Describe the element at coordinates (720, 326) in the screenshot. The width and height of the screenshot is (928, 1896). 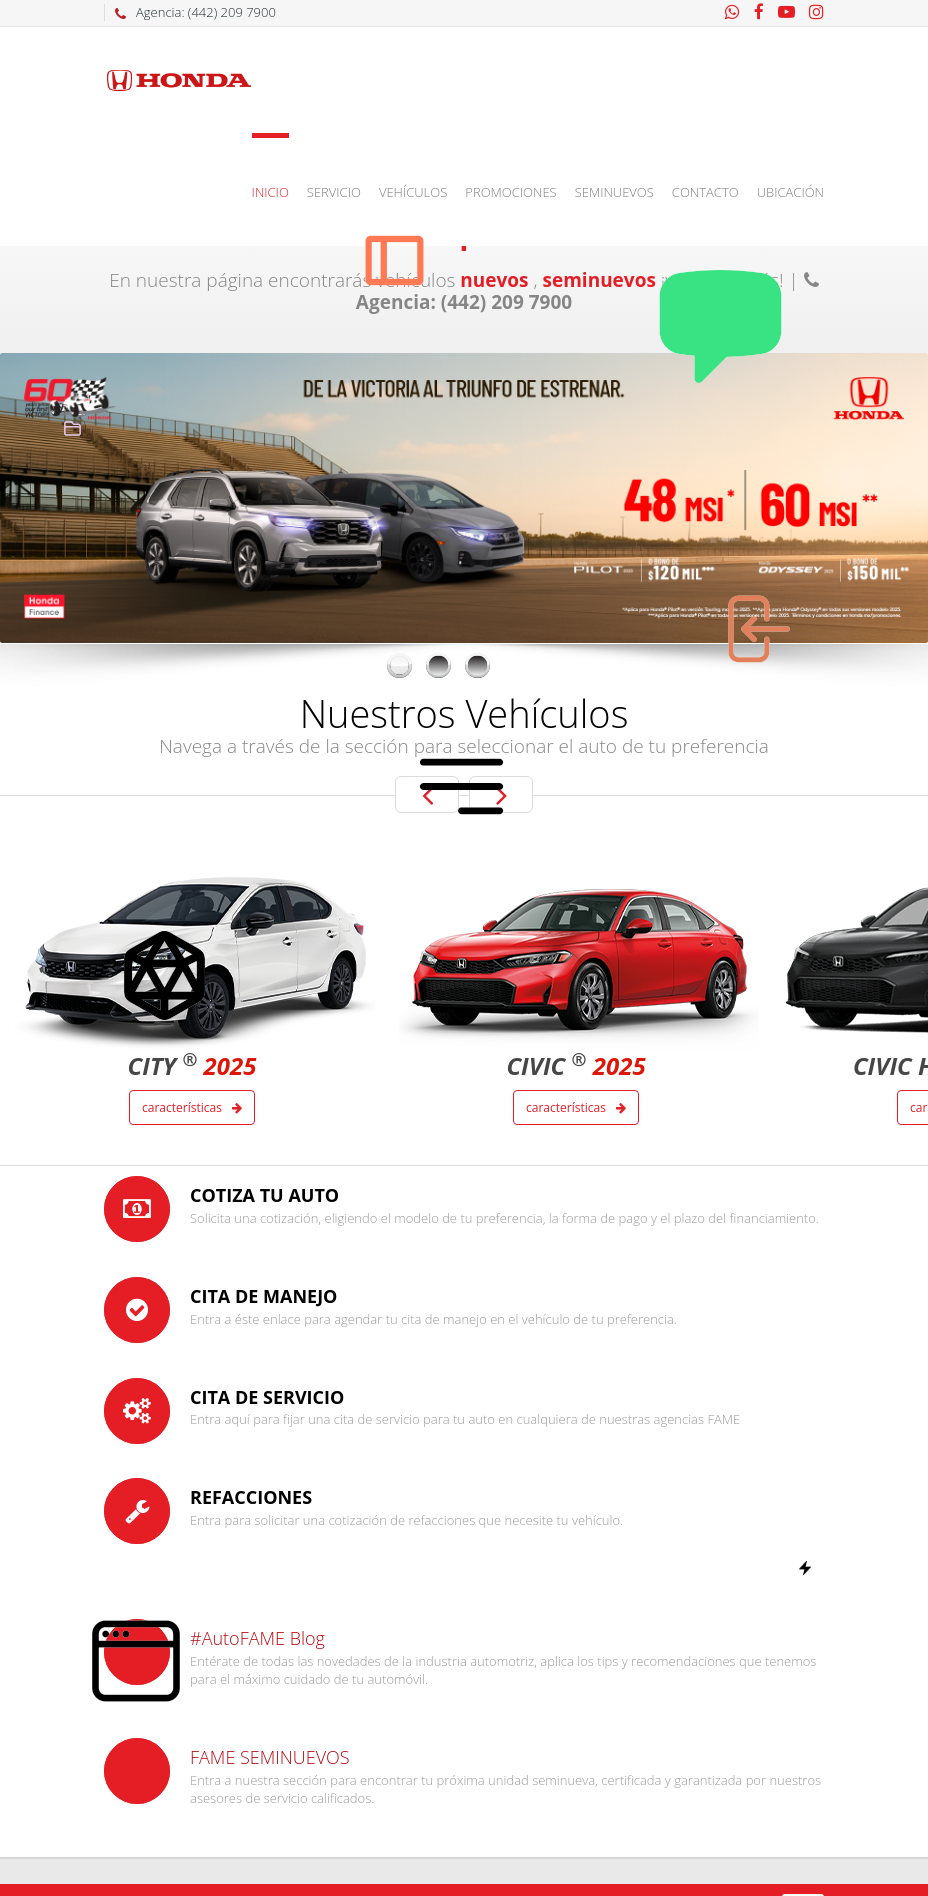
I see `open chat or messaging` at that location.